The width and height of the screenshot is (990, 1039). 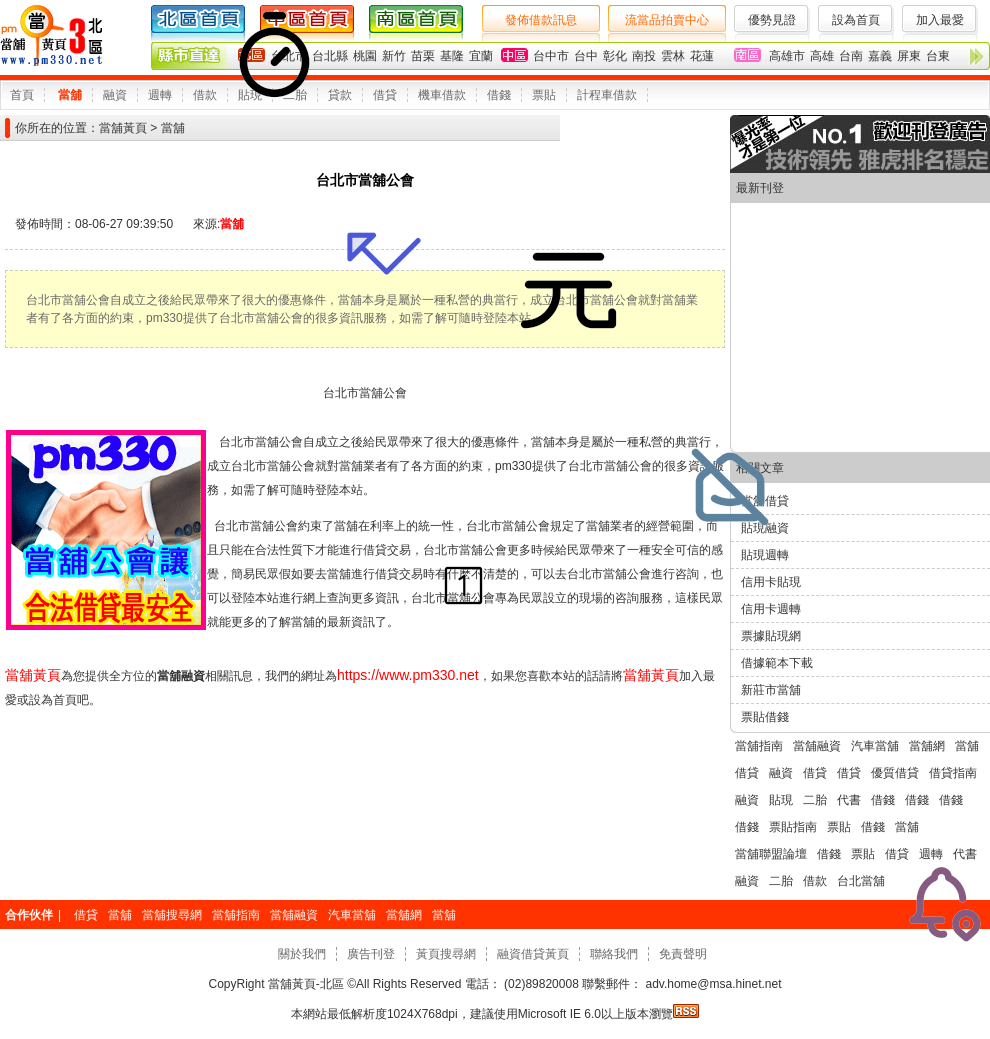 What do you see at coordinates (274, 54) in the screenshot?
I see `start or set a timer` at bounding box center [274, 54].